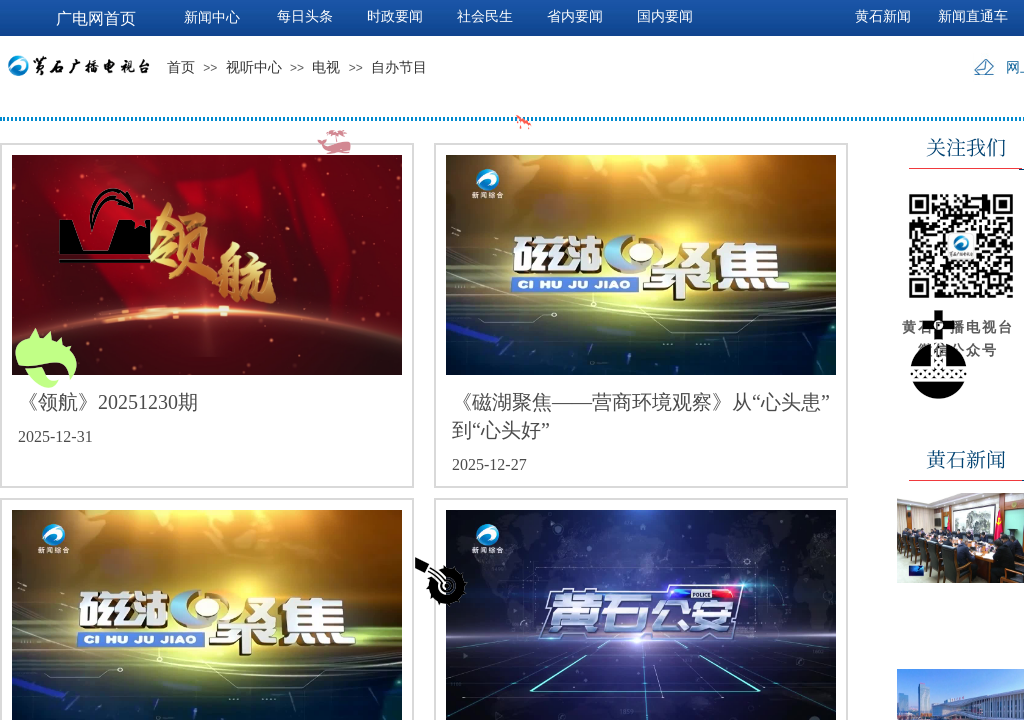 Image resolution: width=1024 pixels, height=720 pixels. Describe the element at coordinates (938, 354) in the screenshot. I see `holy hand grenade item or power-up in a game` at that location.